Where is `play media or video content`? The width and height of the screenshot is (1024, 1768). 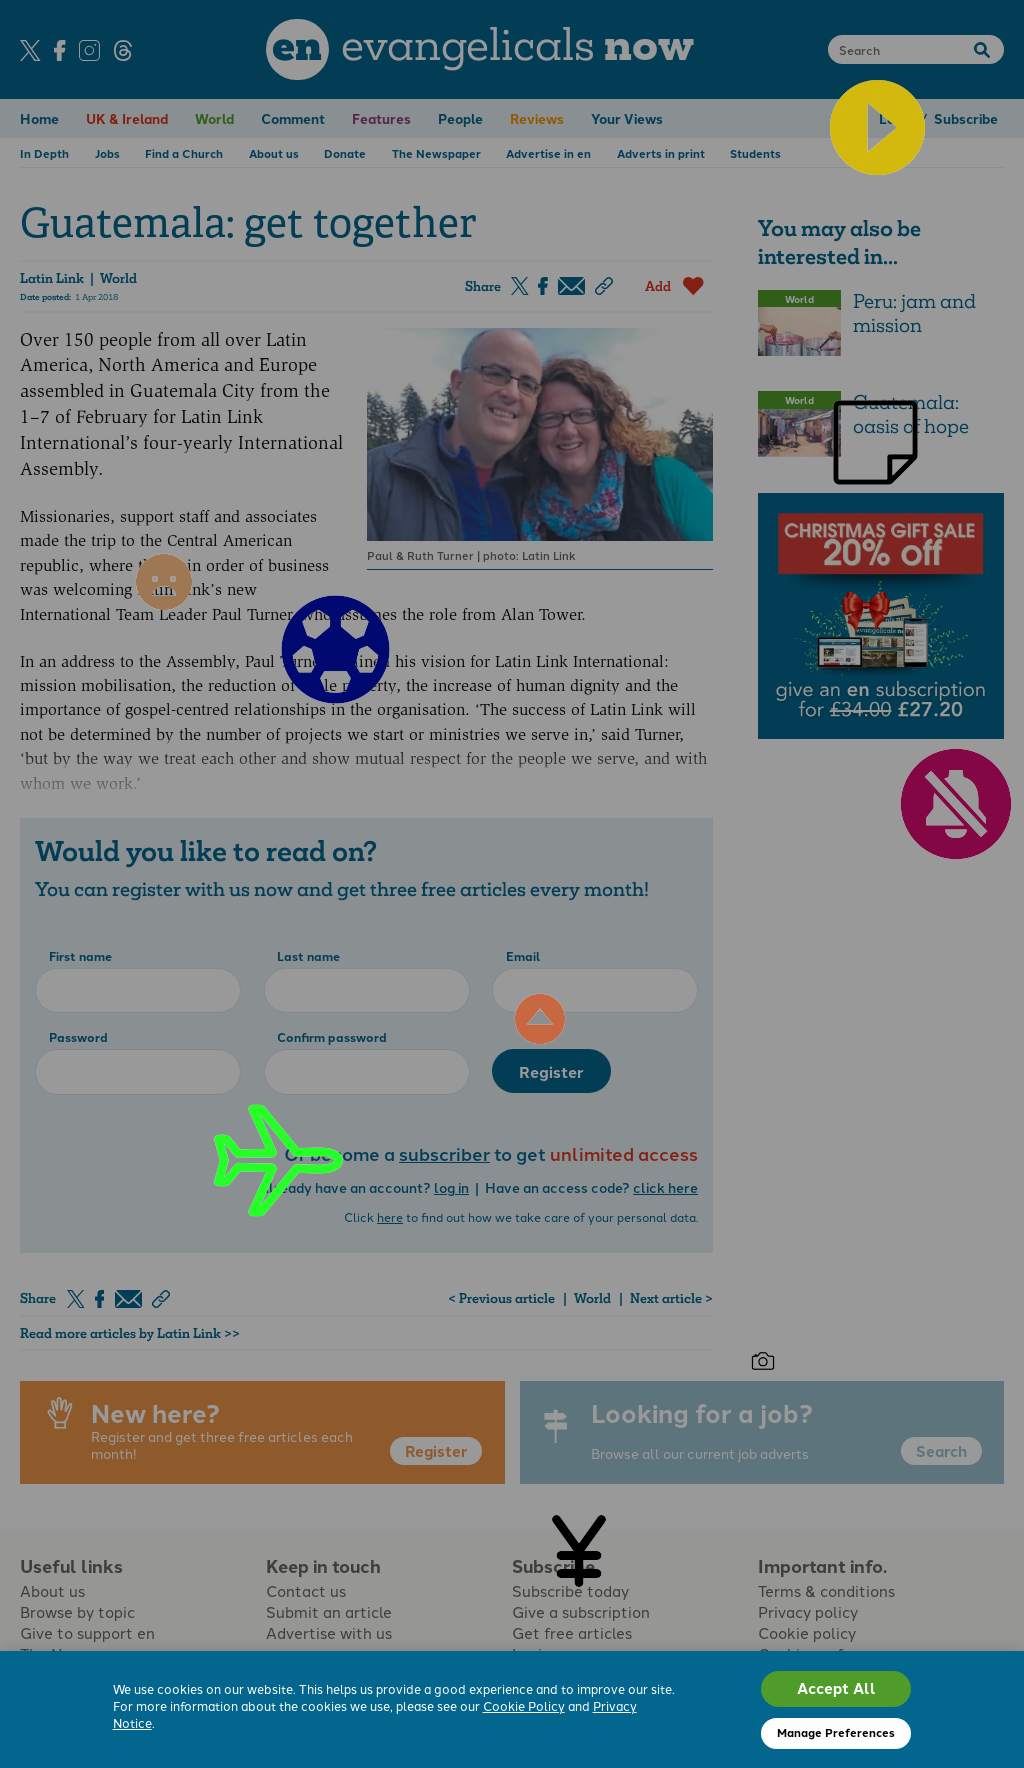 play media or video content is located at coordinates (877, 127).